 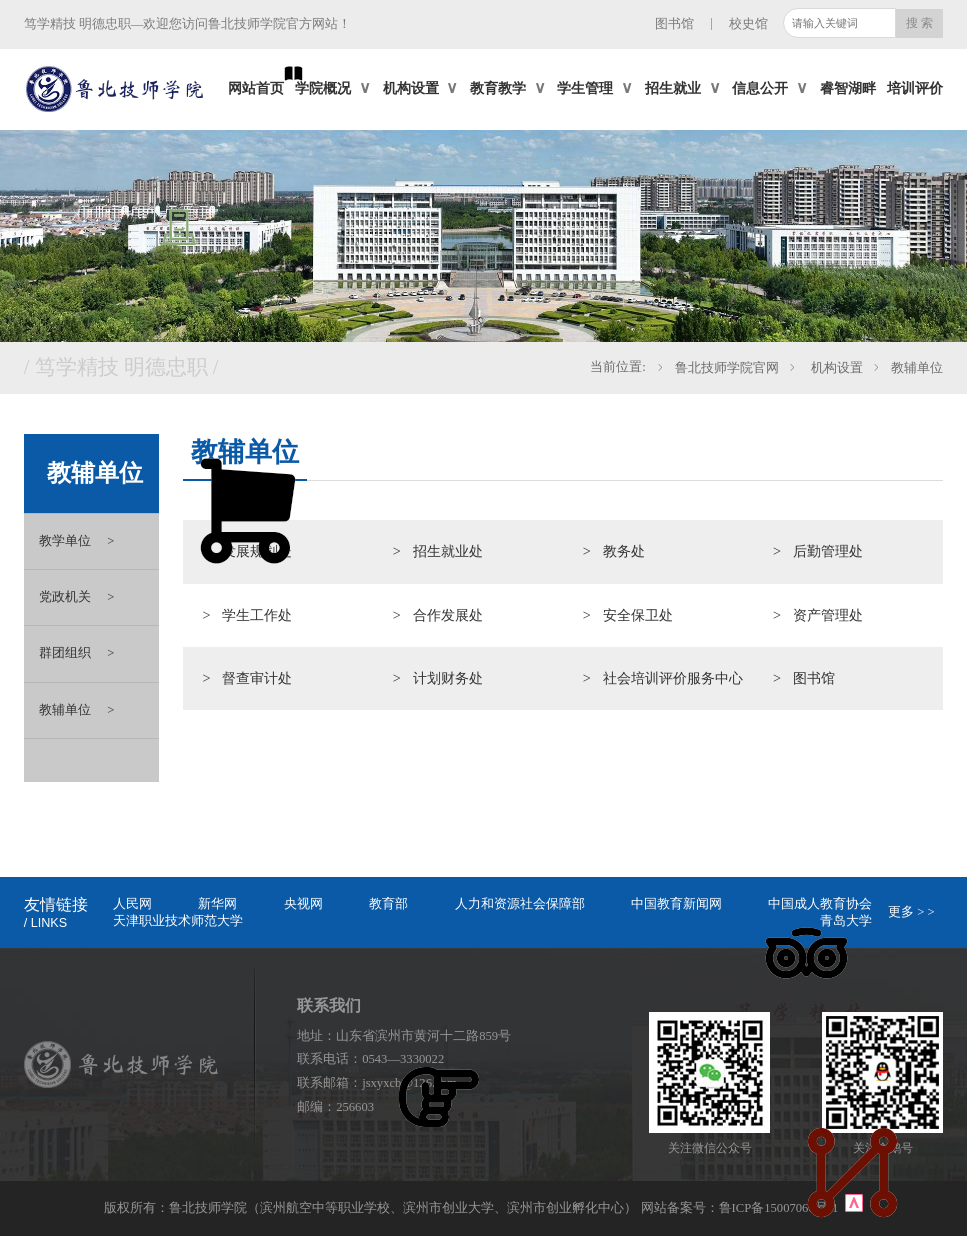 What do you see at coordinates (439, 1097) in the screenshot?
I see `tap to continue or proceed to the next step` at bounding box center [439, 1097].